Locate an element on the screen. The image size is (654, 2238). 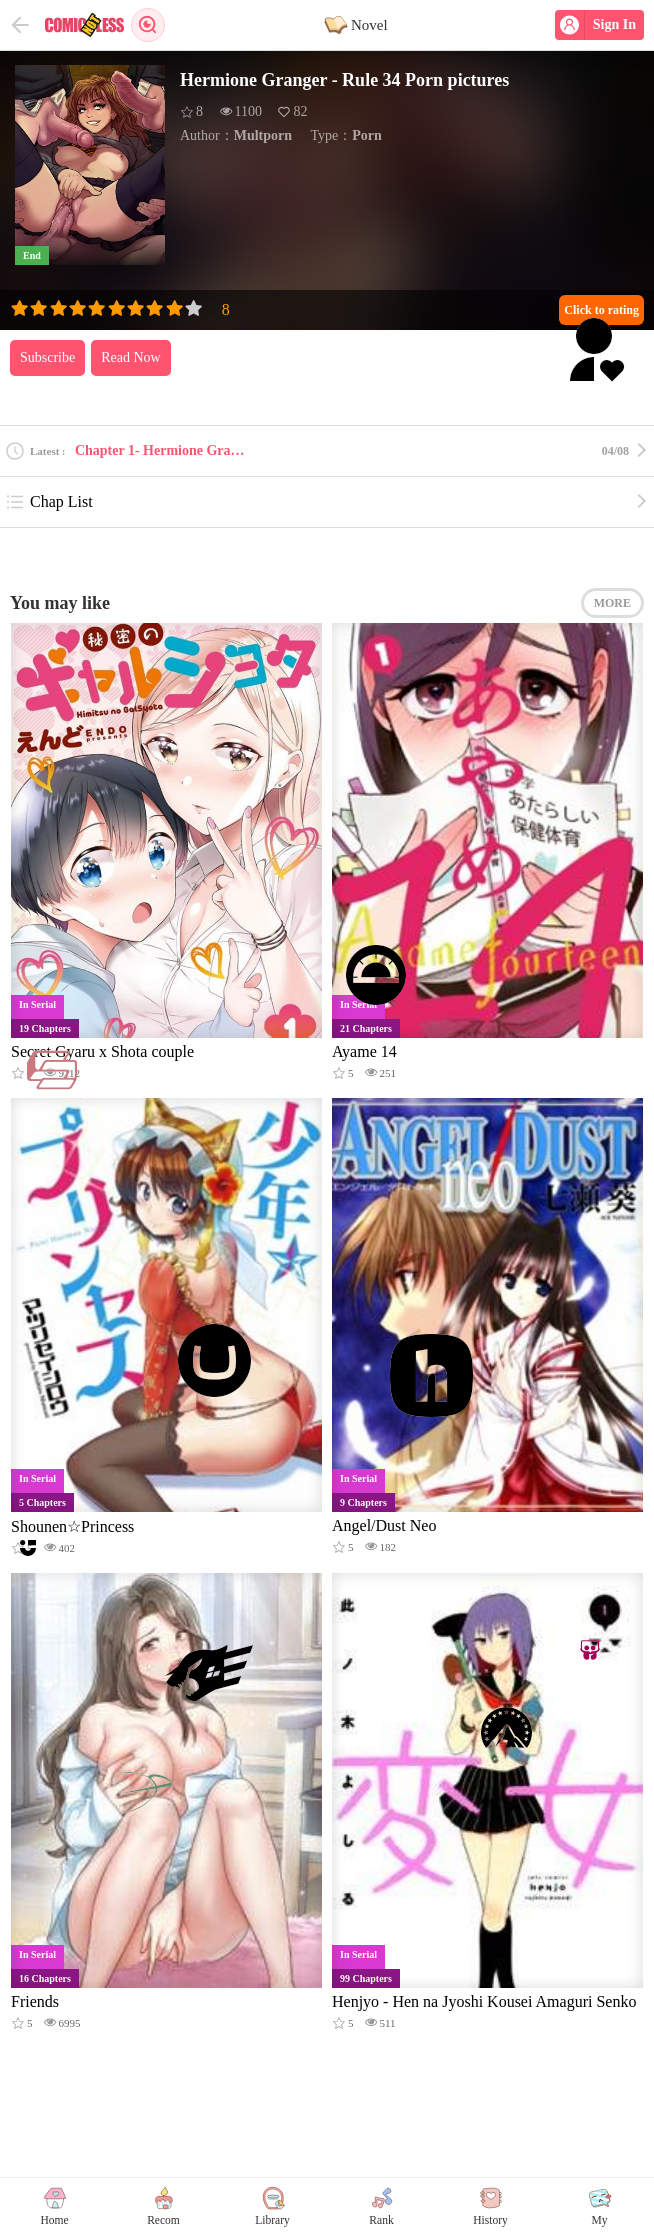
fastify web framework logo is located at coordinates (209, 1673).